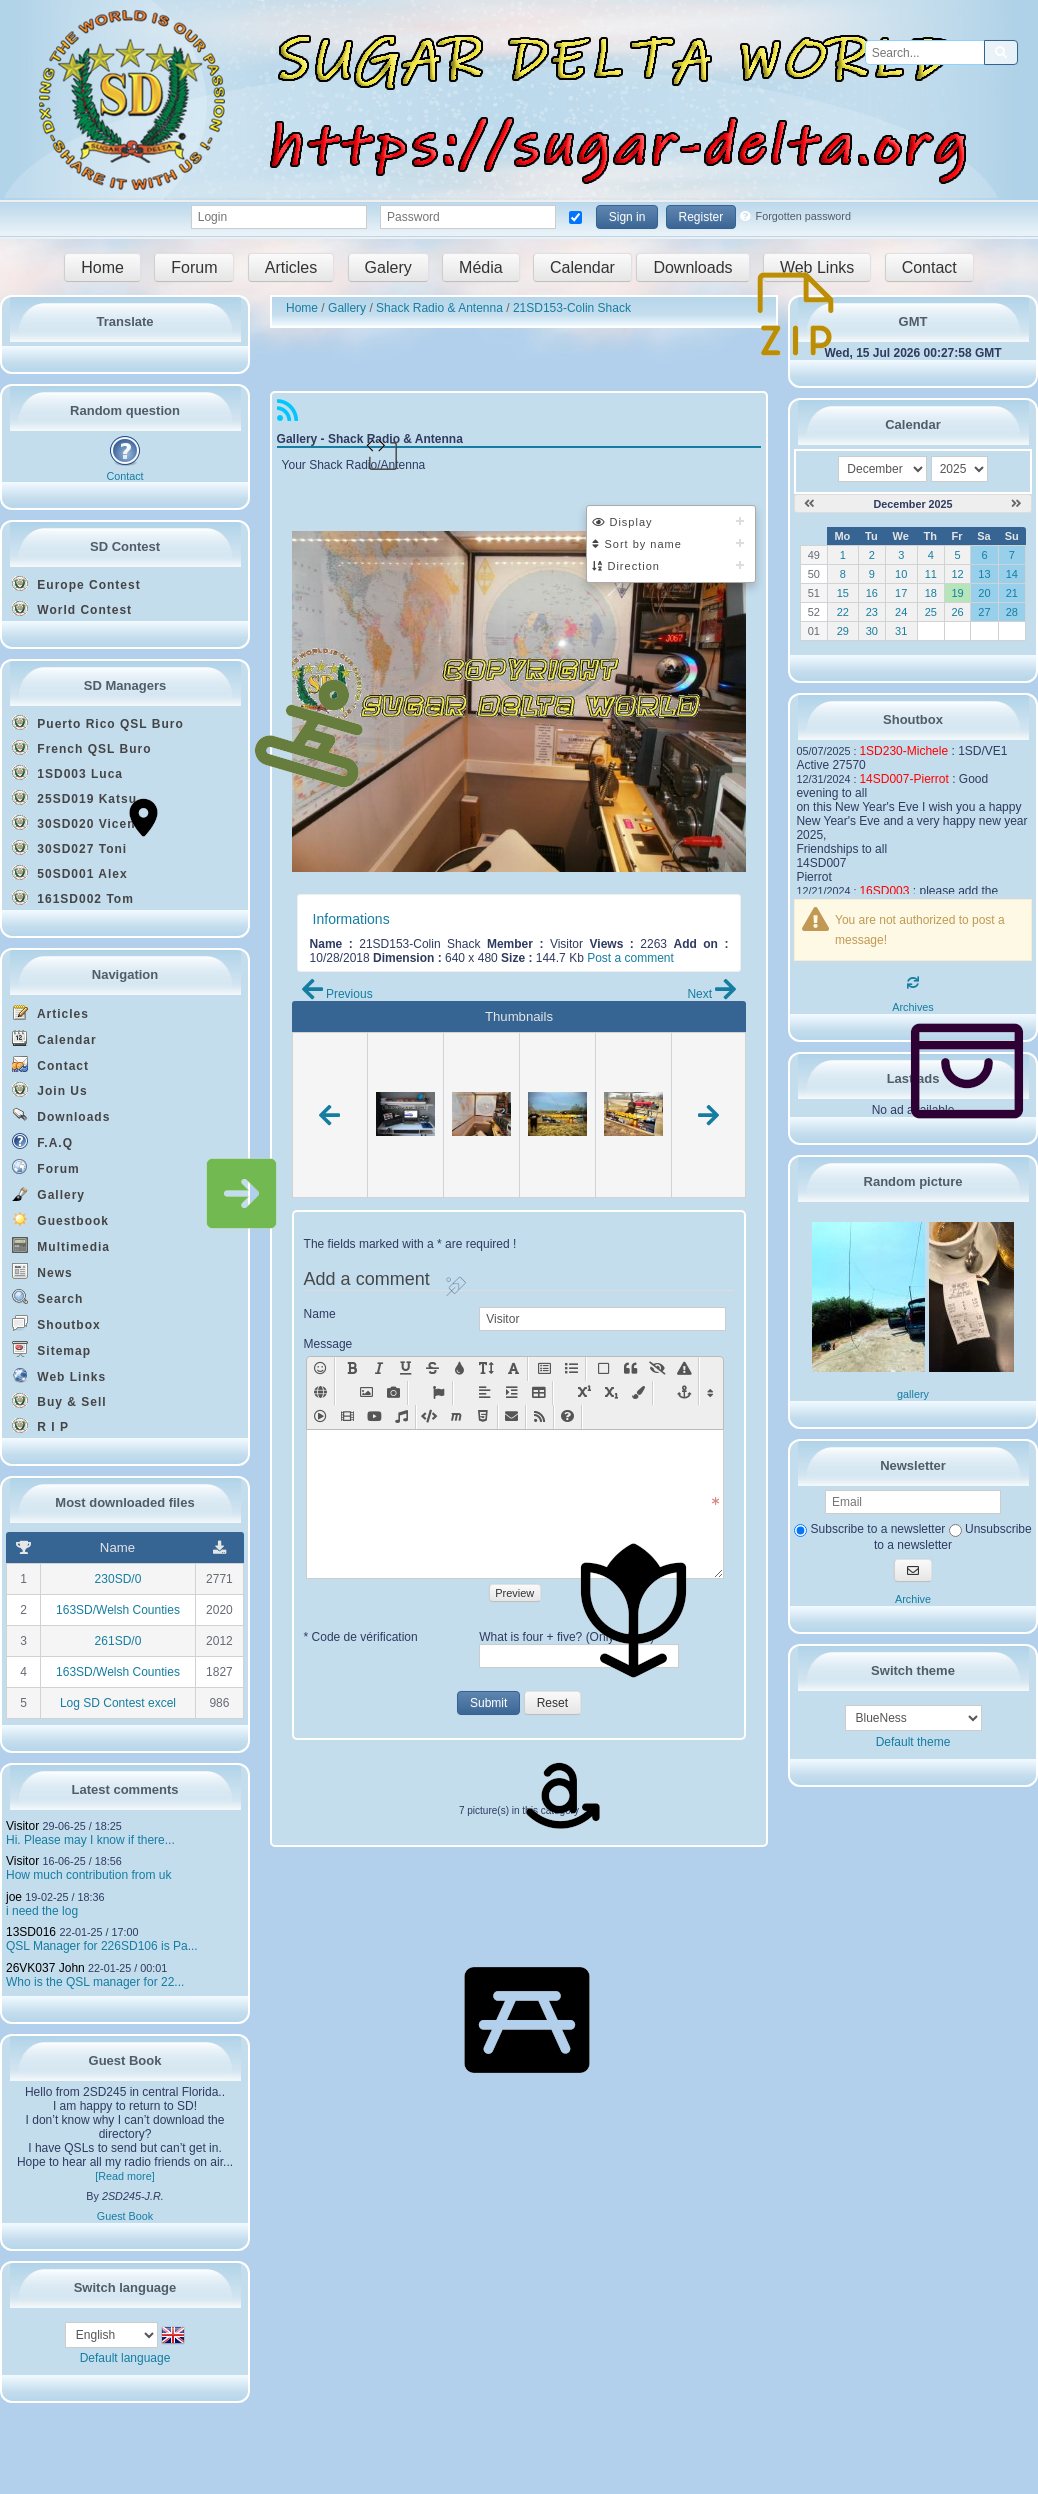 Image resolution: width=1038 pixels, height=2494 pixels. Describe the element at coordinates (633, 1610) in the screenshot. I see `access garden or plant-related features` at that location.